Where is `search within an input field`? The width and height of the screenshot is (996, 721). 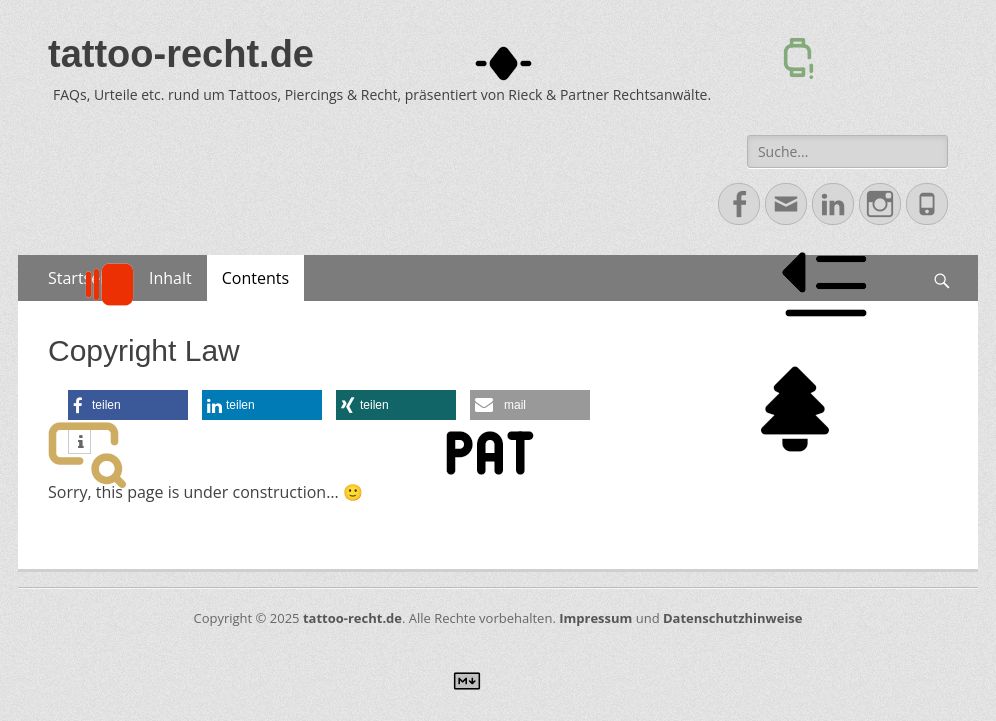 search within an input field is located at coordinates (83, 445).